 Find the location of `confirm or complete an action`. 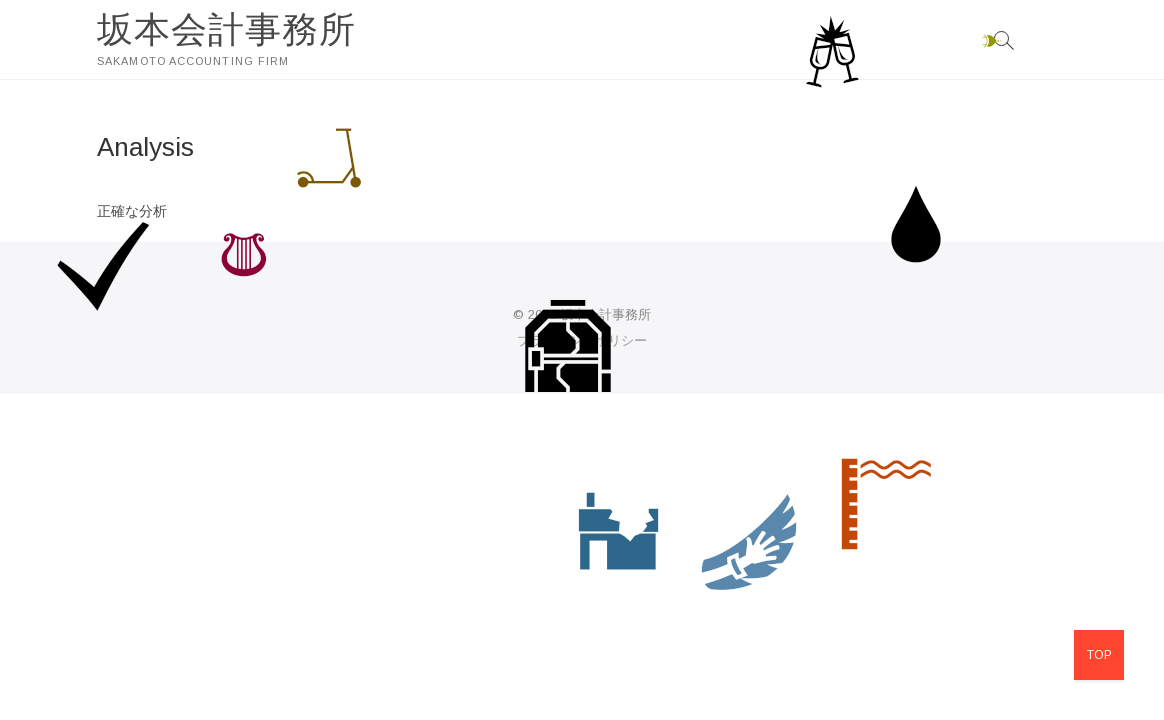

confirm or complete an action is located at coordinates (103, 266).